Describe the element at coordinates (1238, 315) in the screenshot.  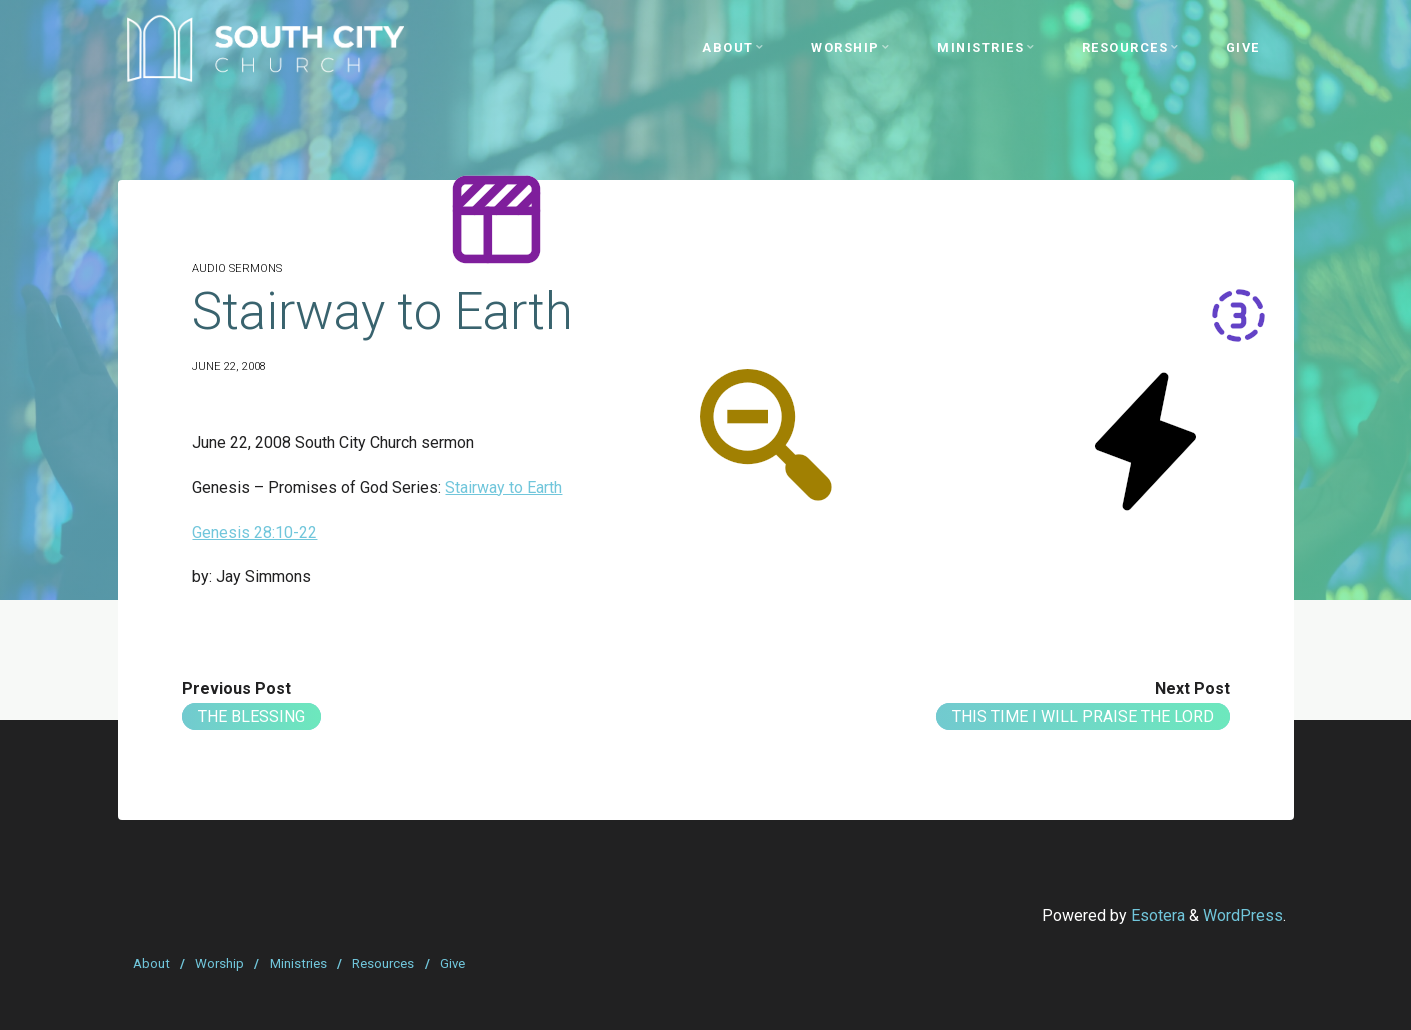
I see `step 3 of a multi-step process` at that location.